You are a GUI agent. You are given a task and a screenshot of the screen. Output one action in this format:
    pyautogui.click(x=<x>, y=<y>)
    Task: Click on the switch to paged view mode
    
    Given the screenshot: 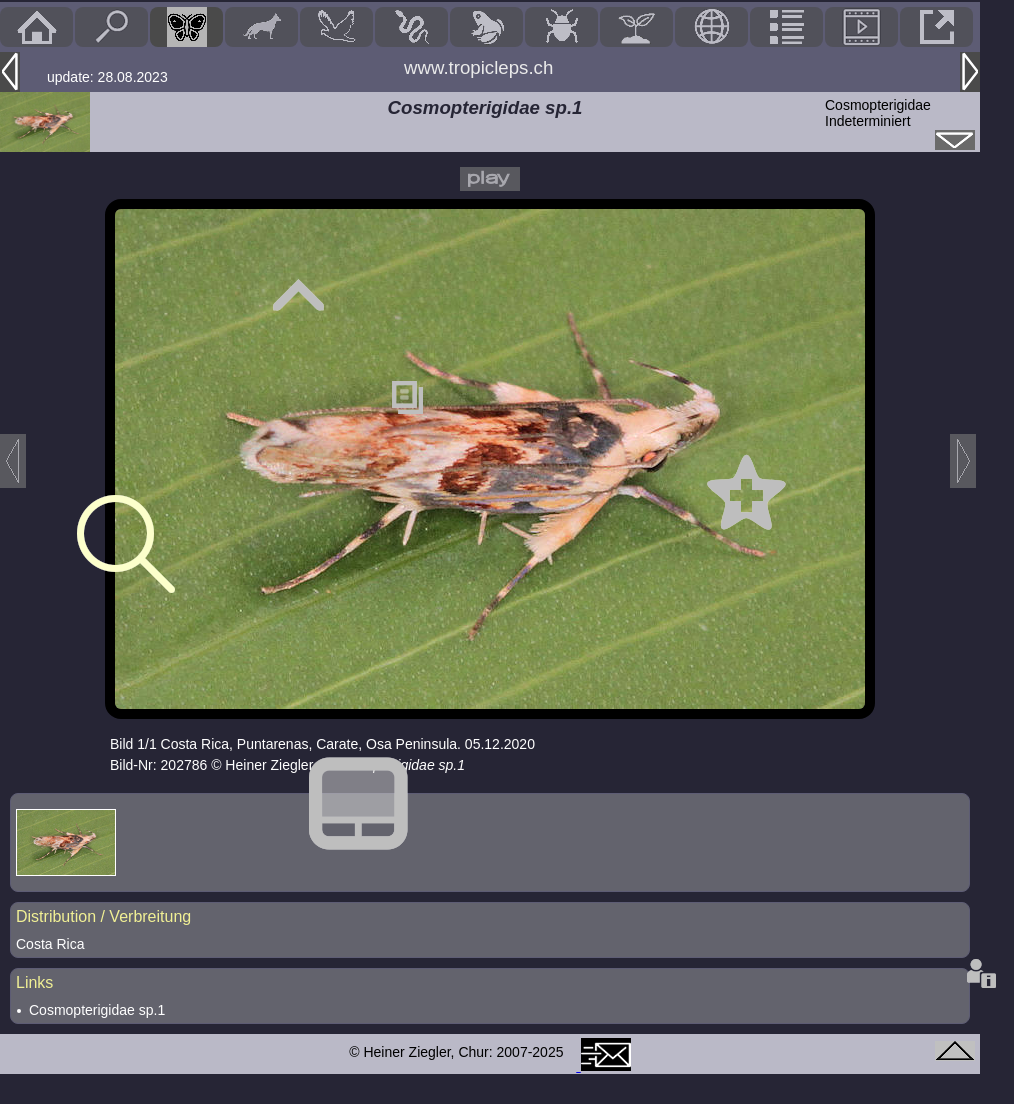 What is the action you would take?
    pyautogui.click(x=406, y=397)
    